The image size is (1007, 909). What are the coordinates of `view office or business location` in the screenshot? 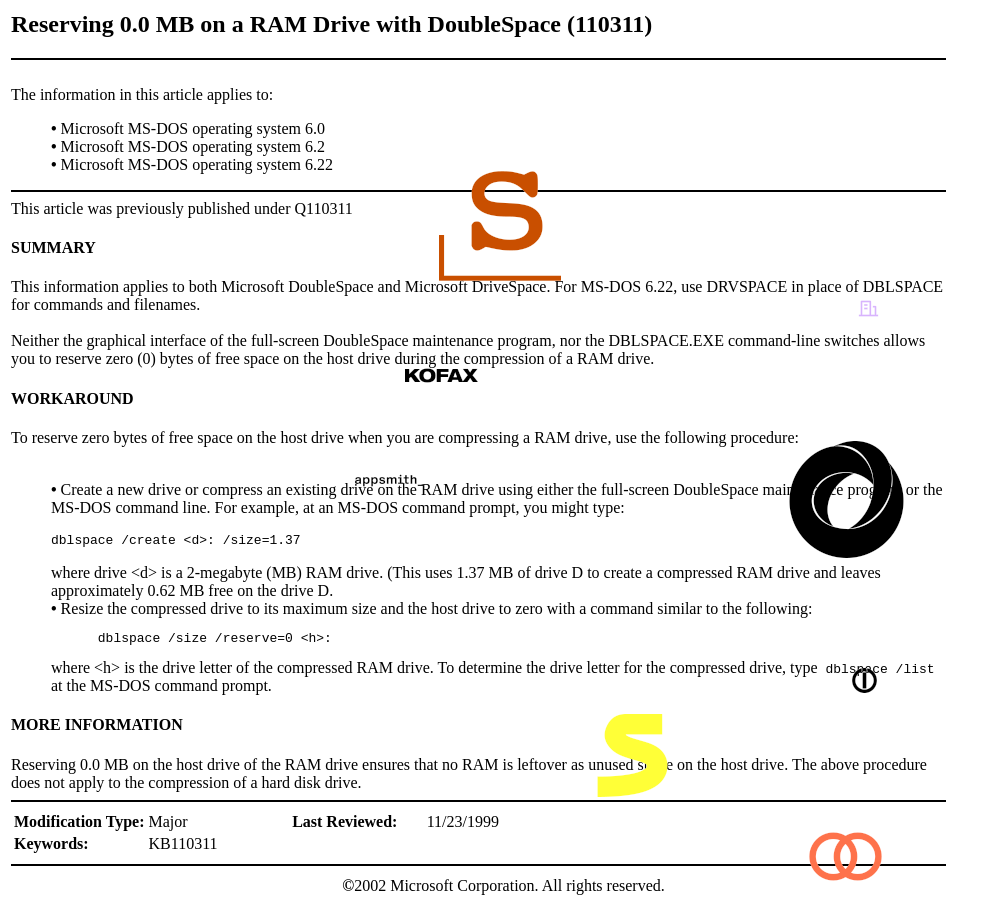 It's located at (868, 308).